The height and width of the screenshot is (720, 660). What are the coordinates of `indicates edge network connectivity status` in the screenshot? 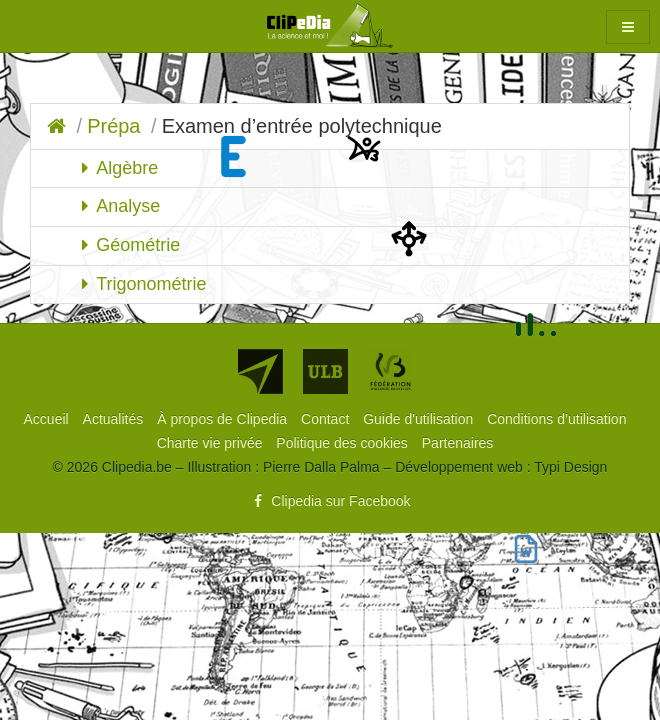 It's located at (233, 156).